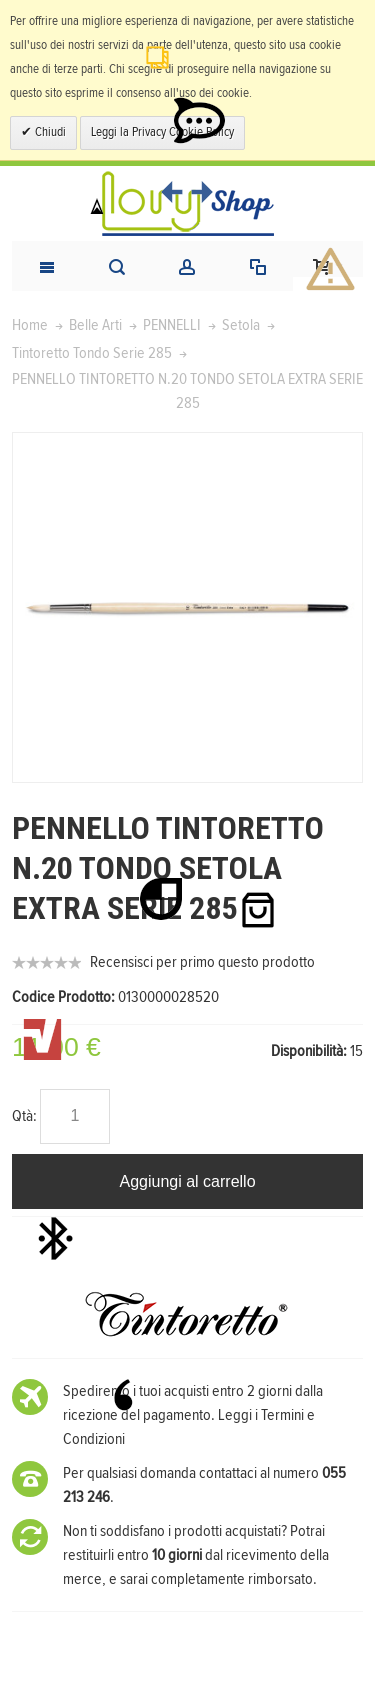 This screenshot has height=1692, width=375. I want to click on expand content horizontally, so click(187, 192).